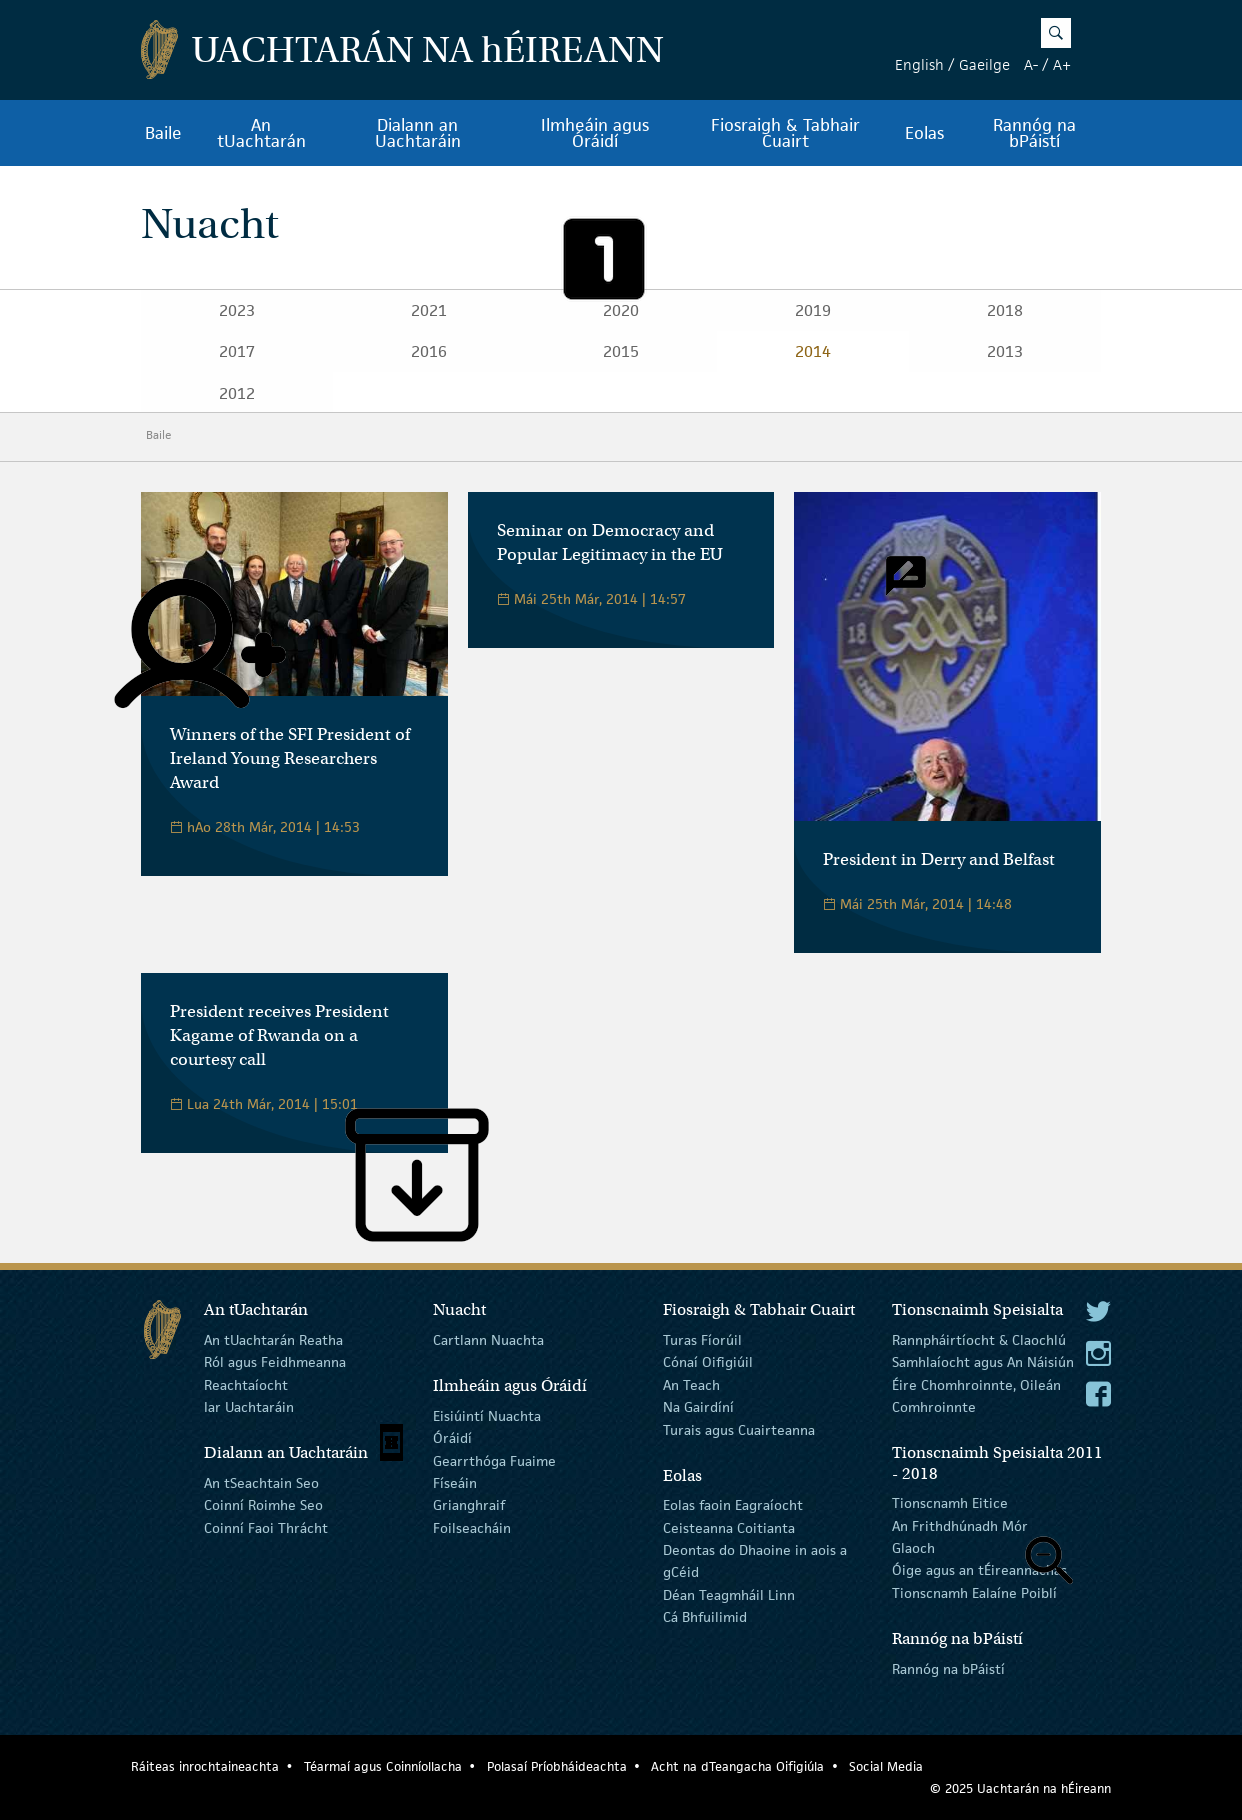  Describe the element at coordinates (906, 576) in the screenshot. I see `write a review or feedback` at that location.